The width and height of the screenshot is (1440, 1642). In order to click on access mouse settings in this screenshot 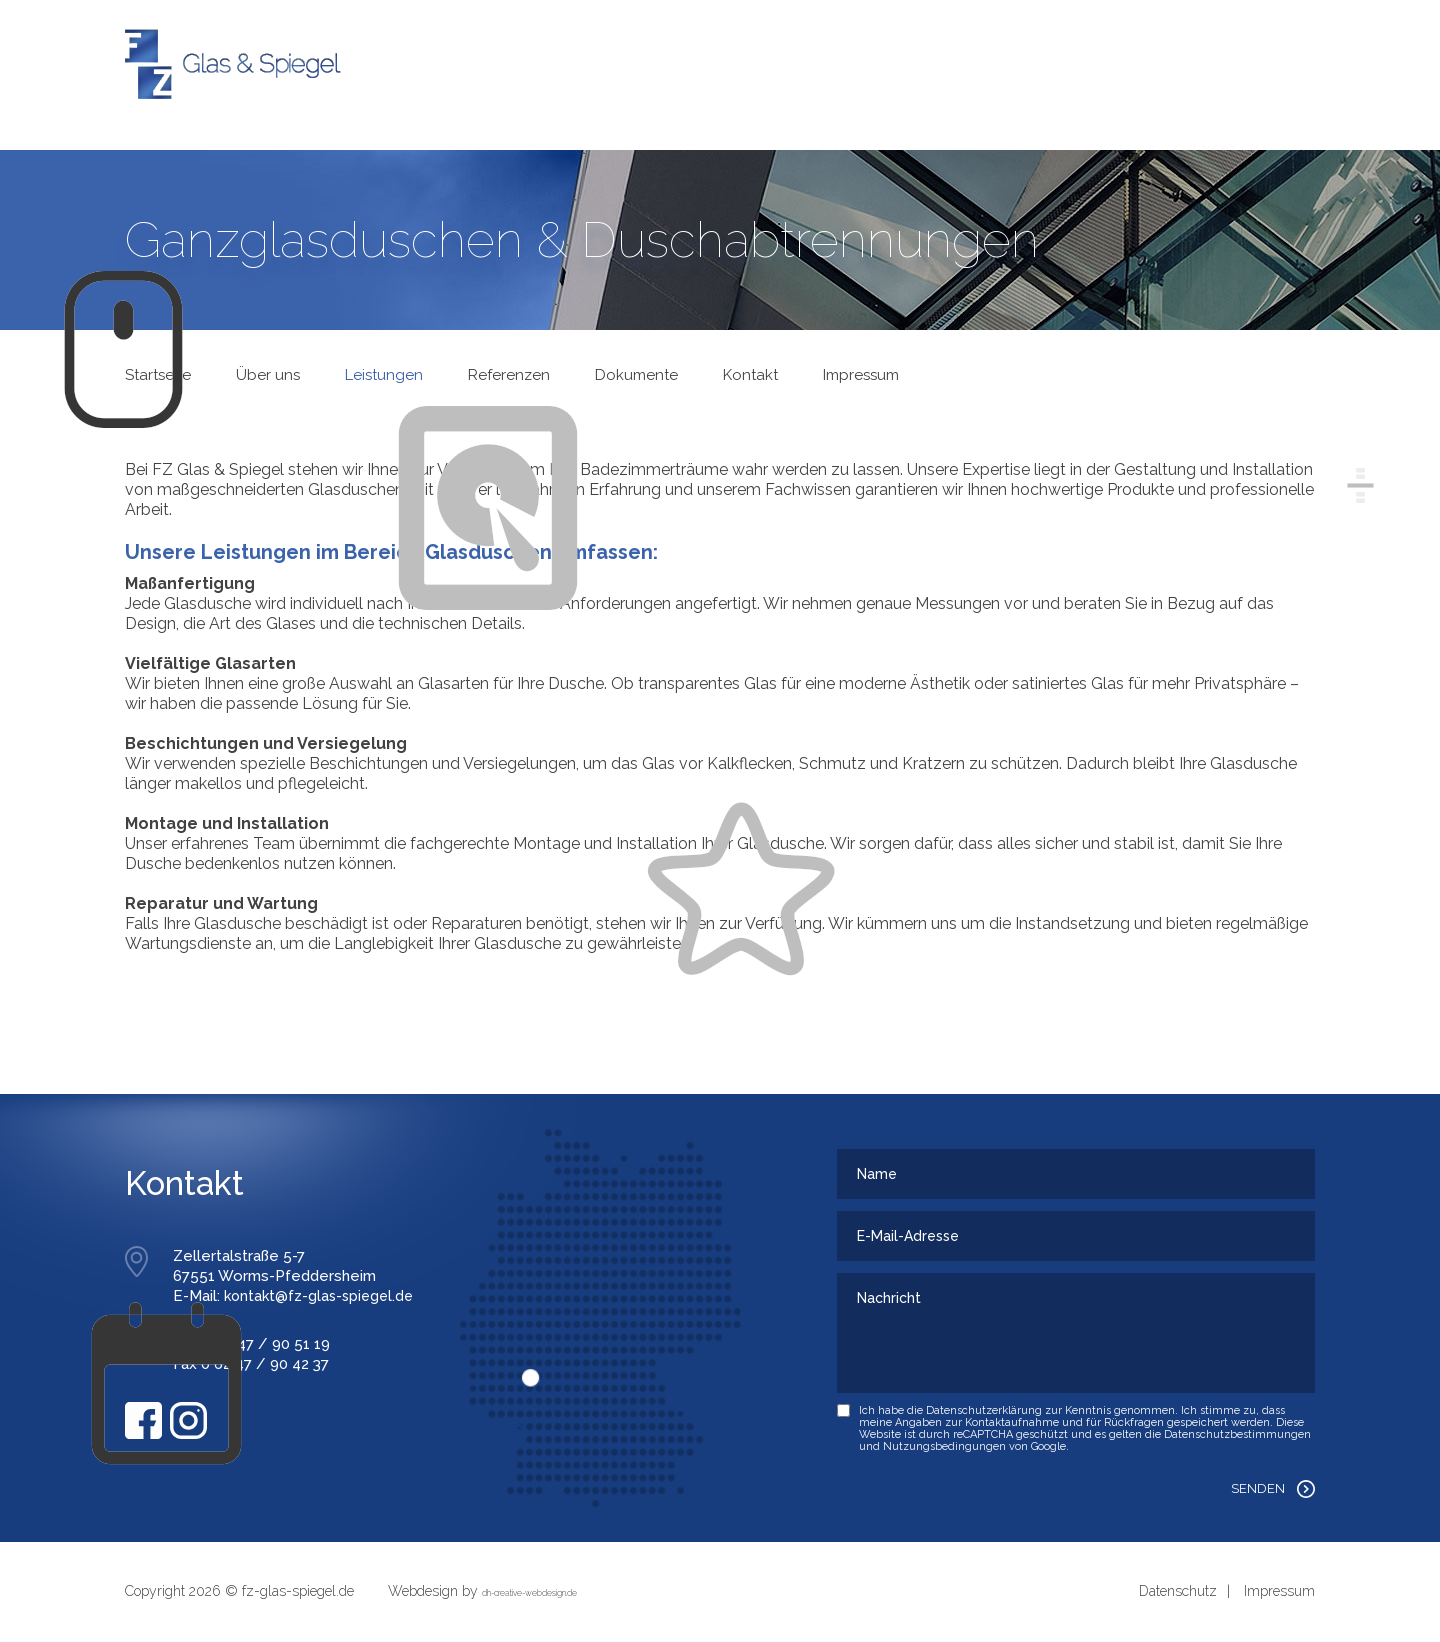, I will do `click(123, 349)`.